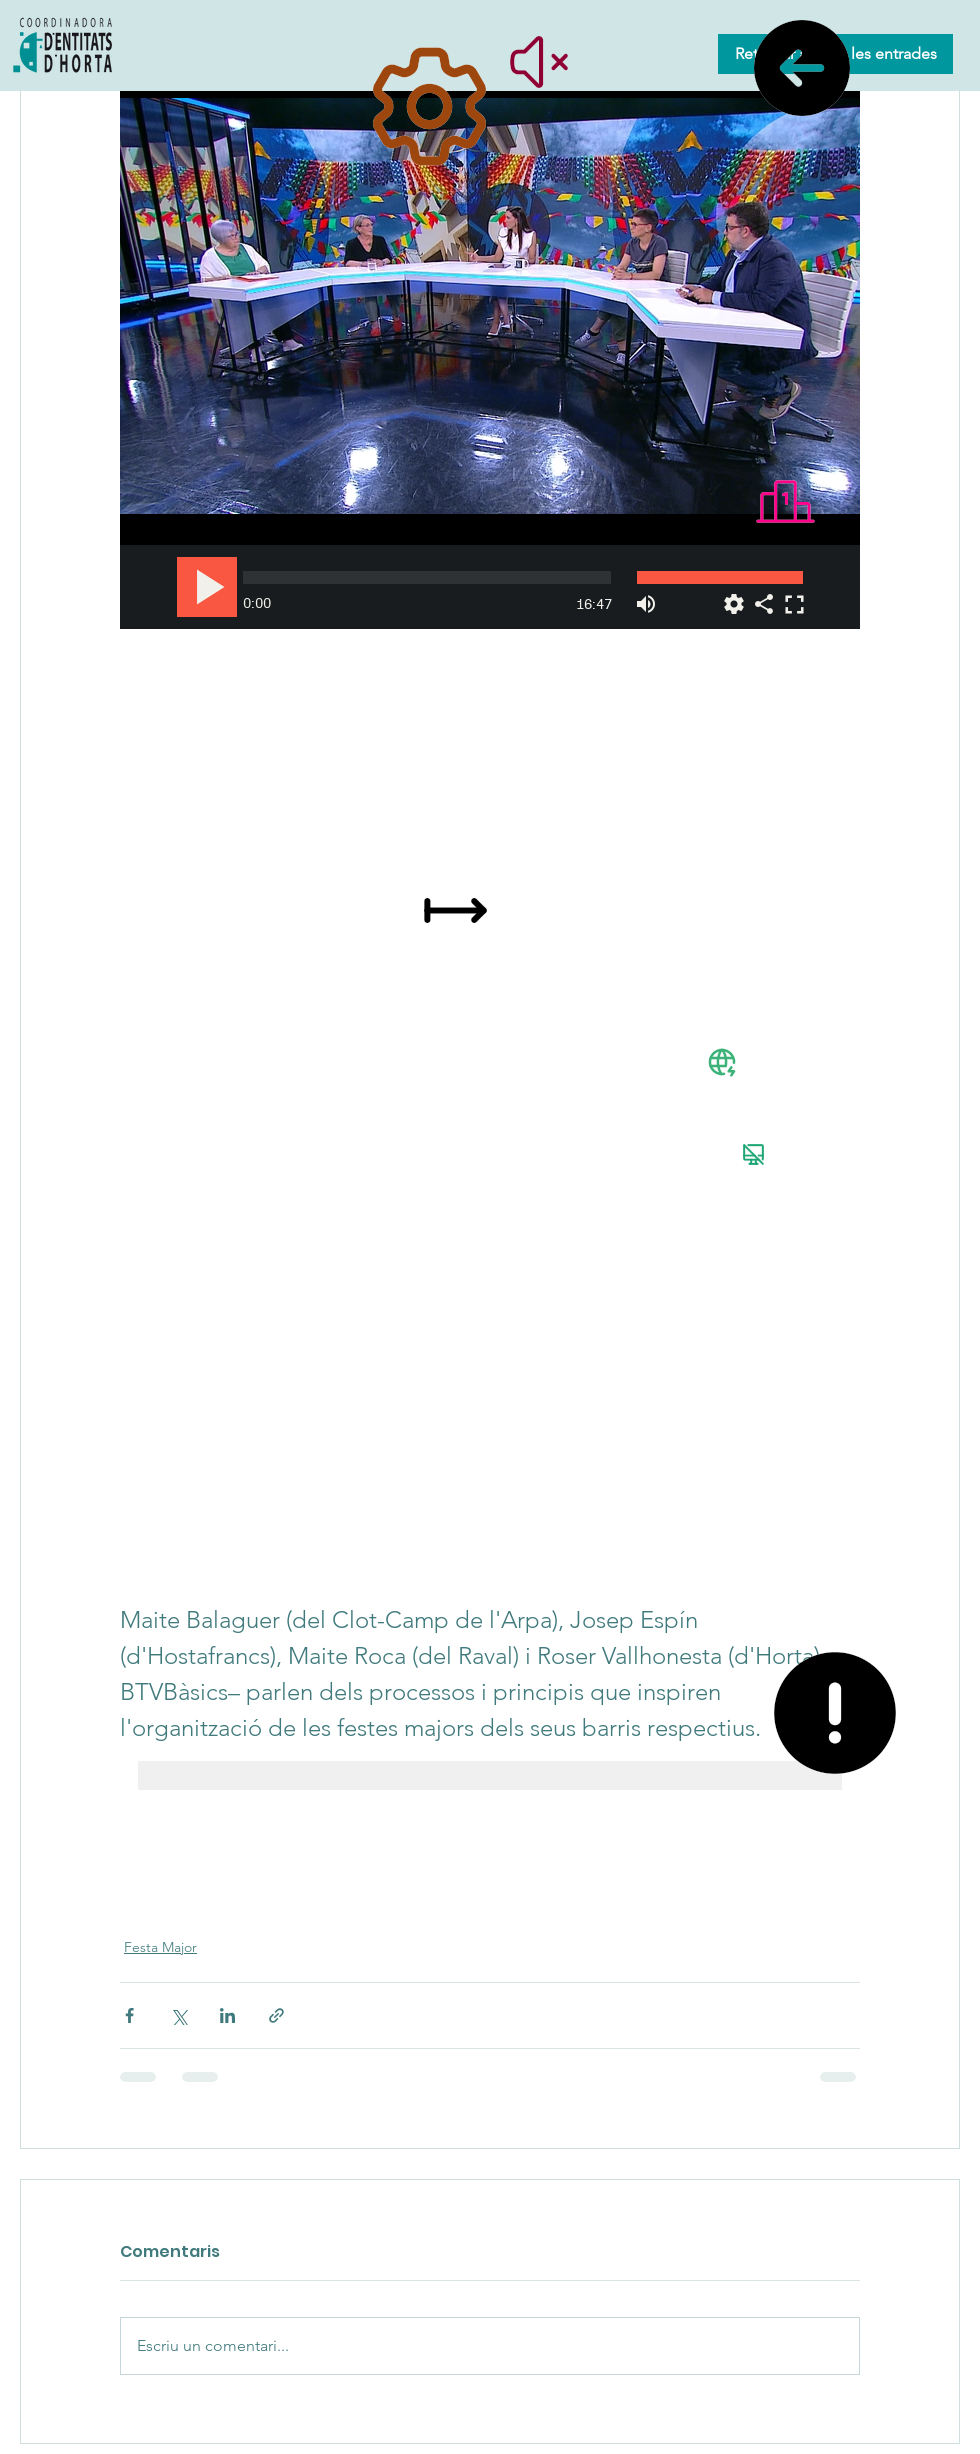  I want to click on move item to the end of a list, so click(455, 910).